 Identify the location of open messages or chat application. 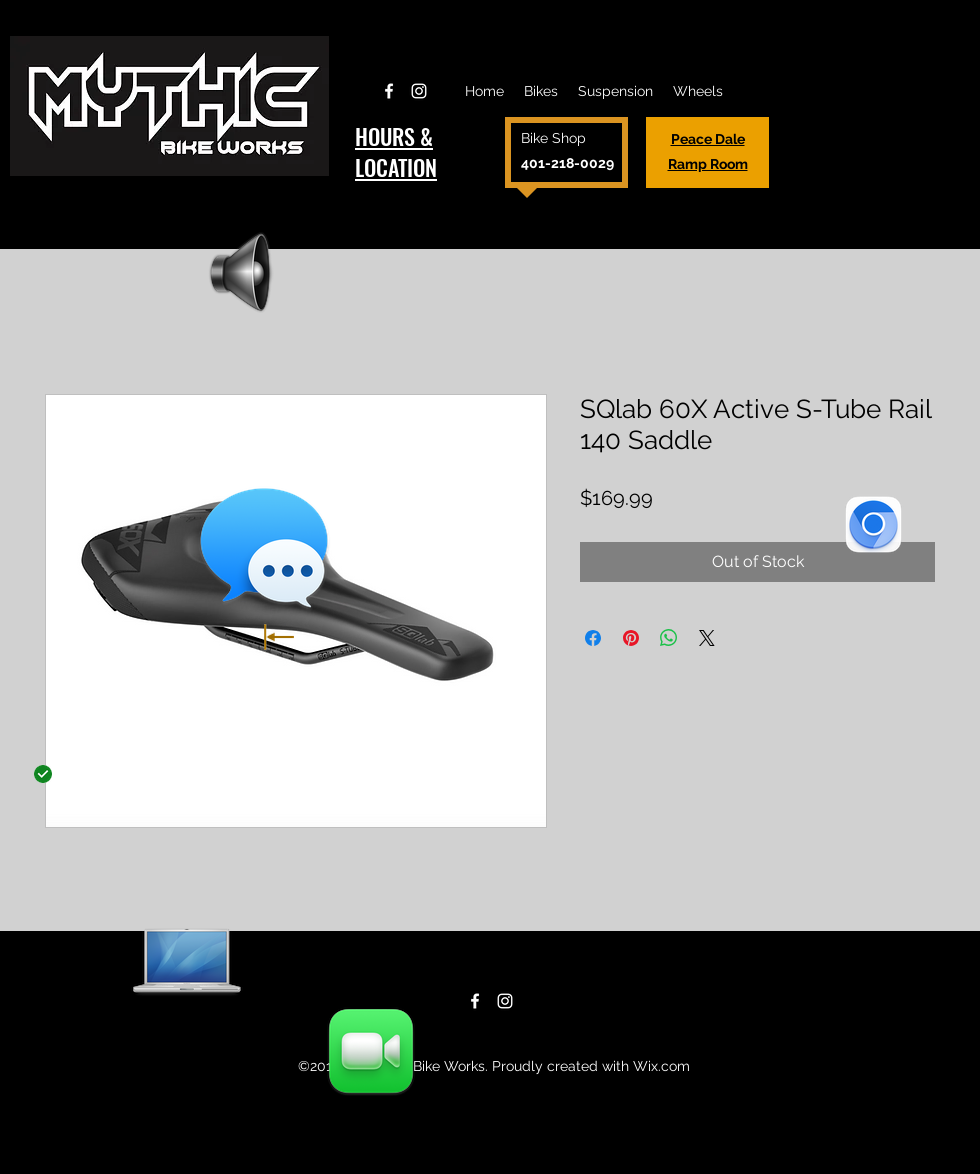
(264, 546).